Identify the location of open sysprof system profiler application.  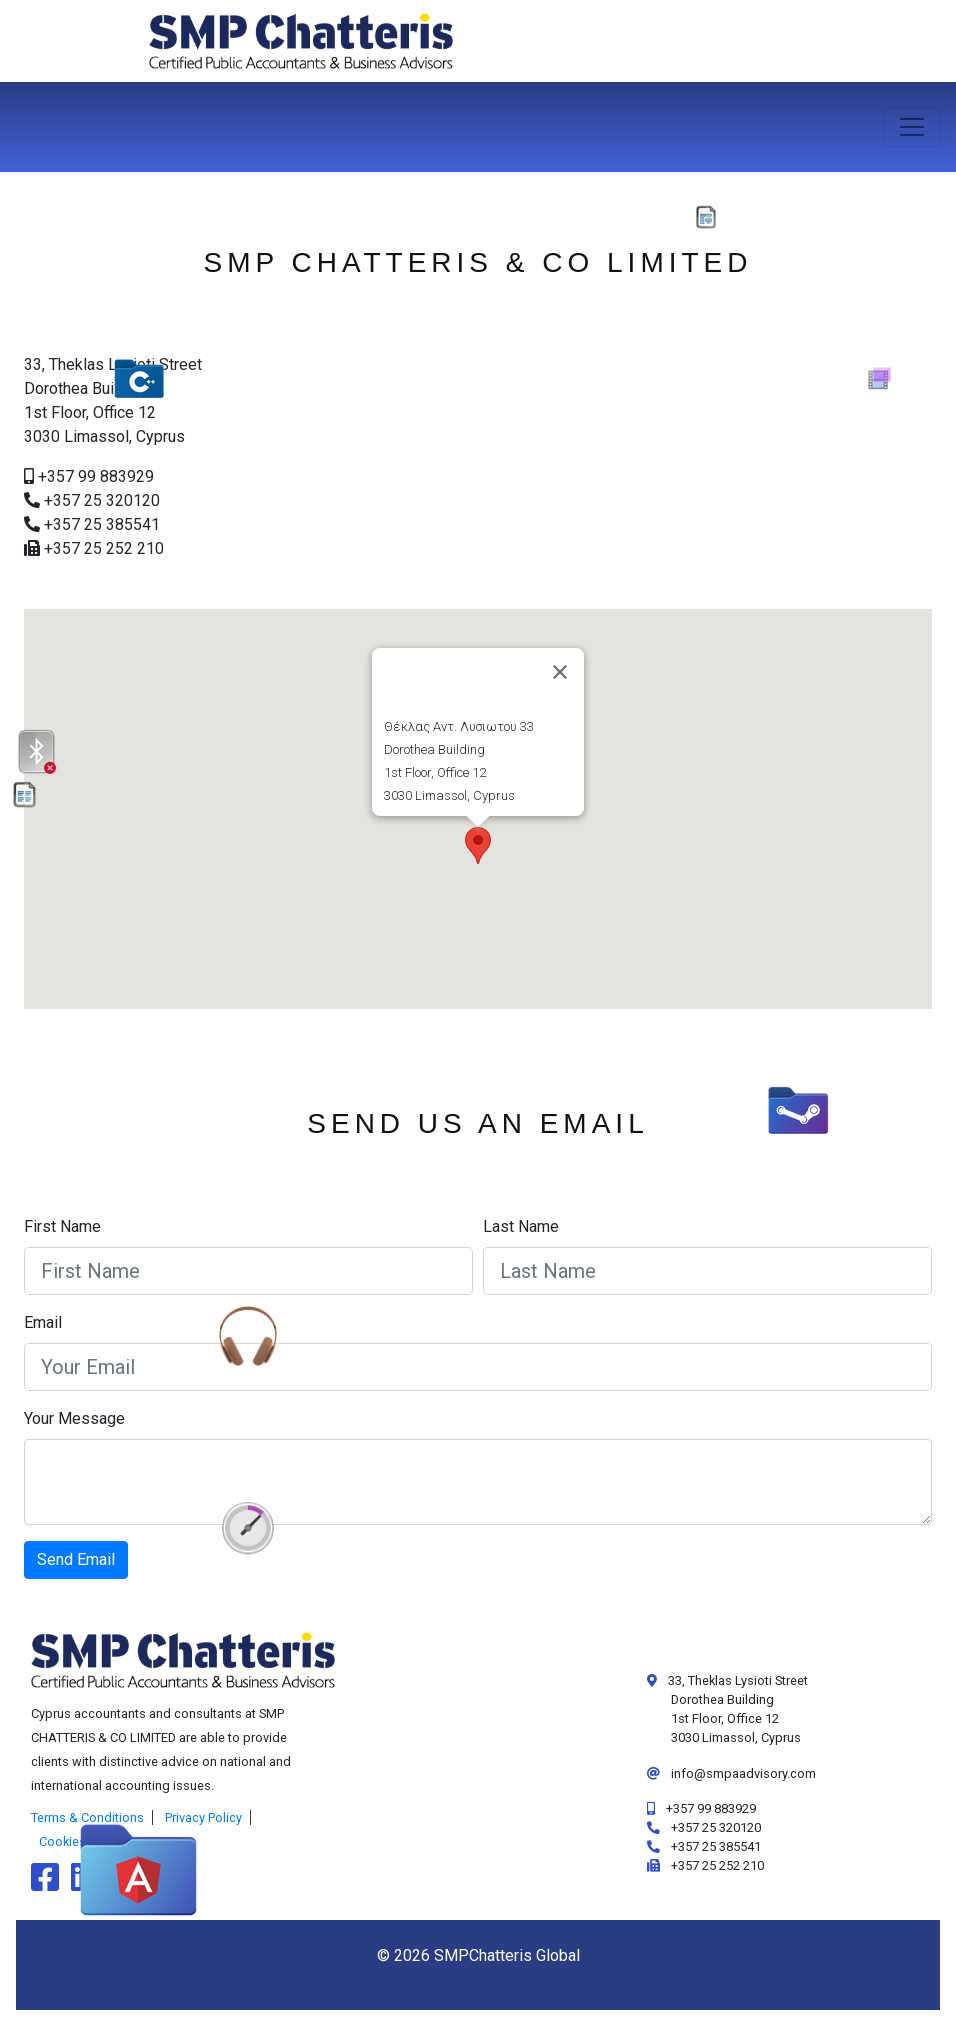
(248, 1528).